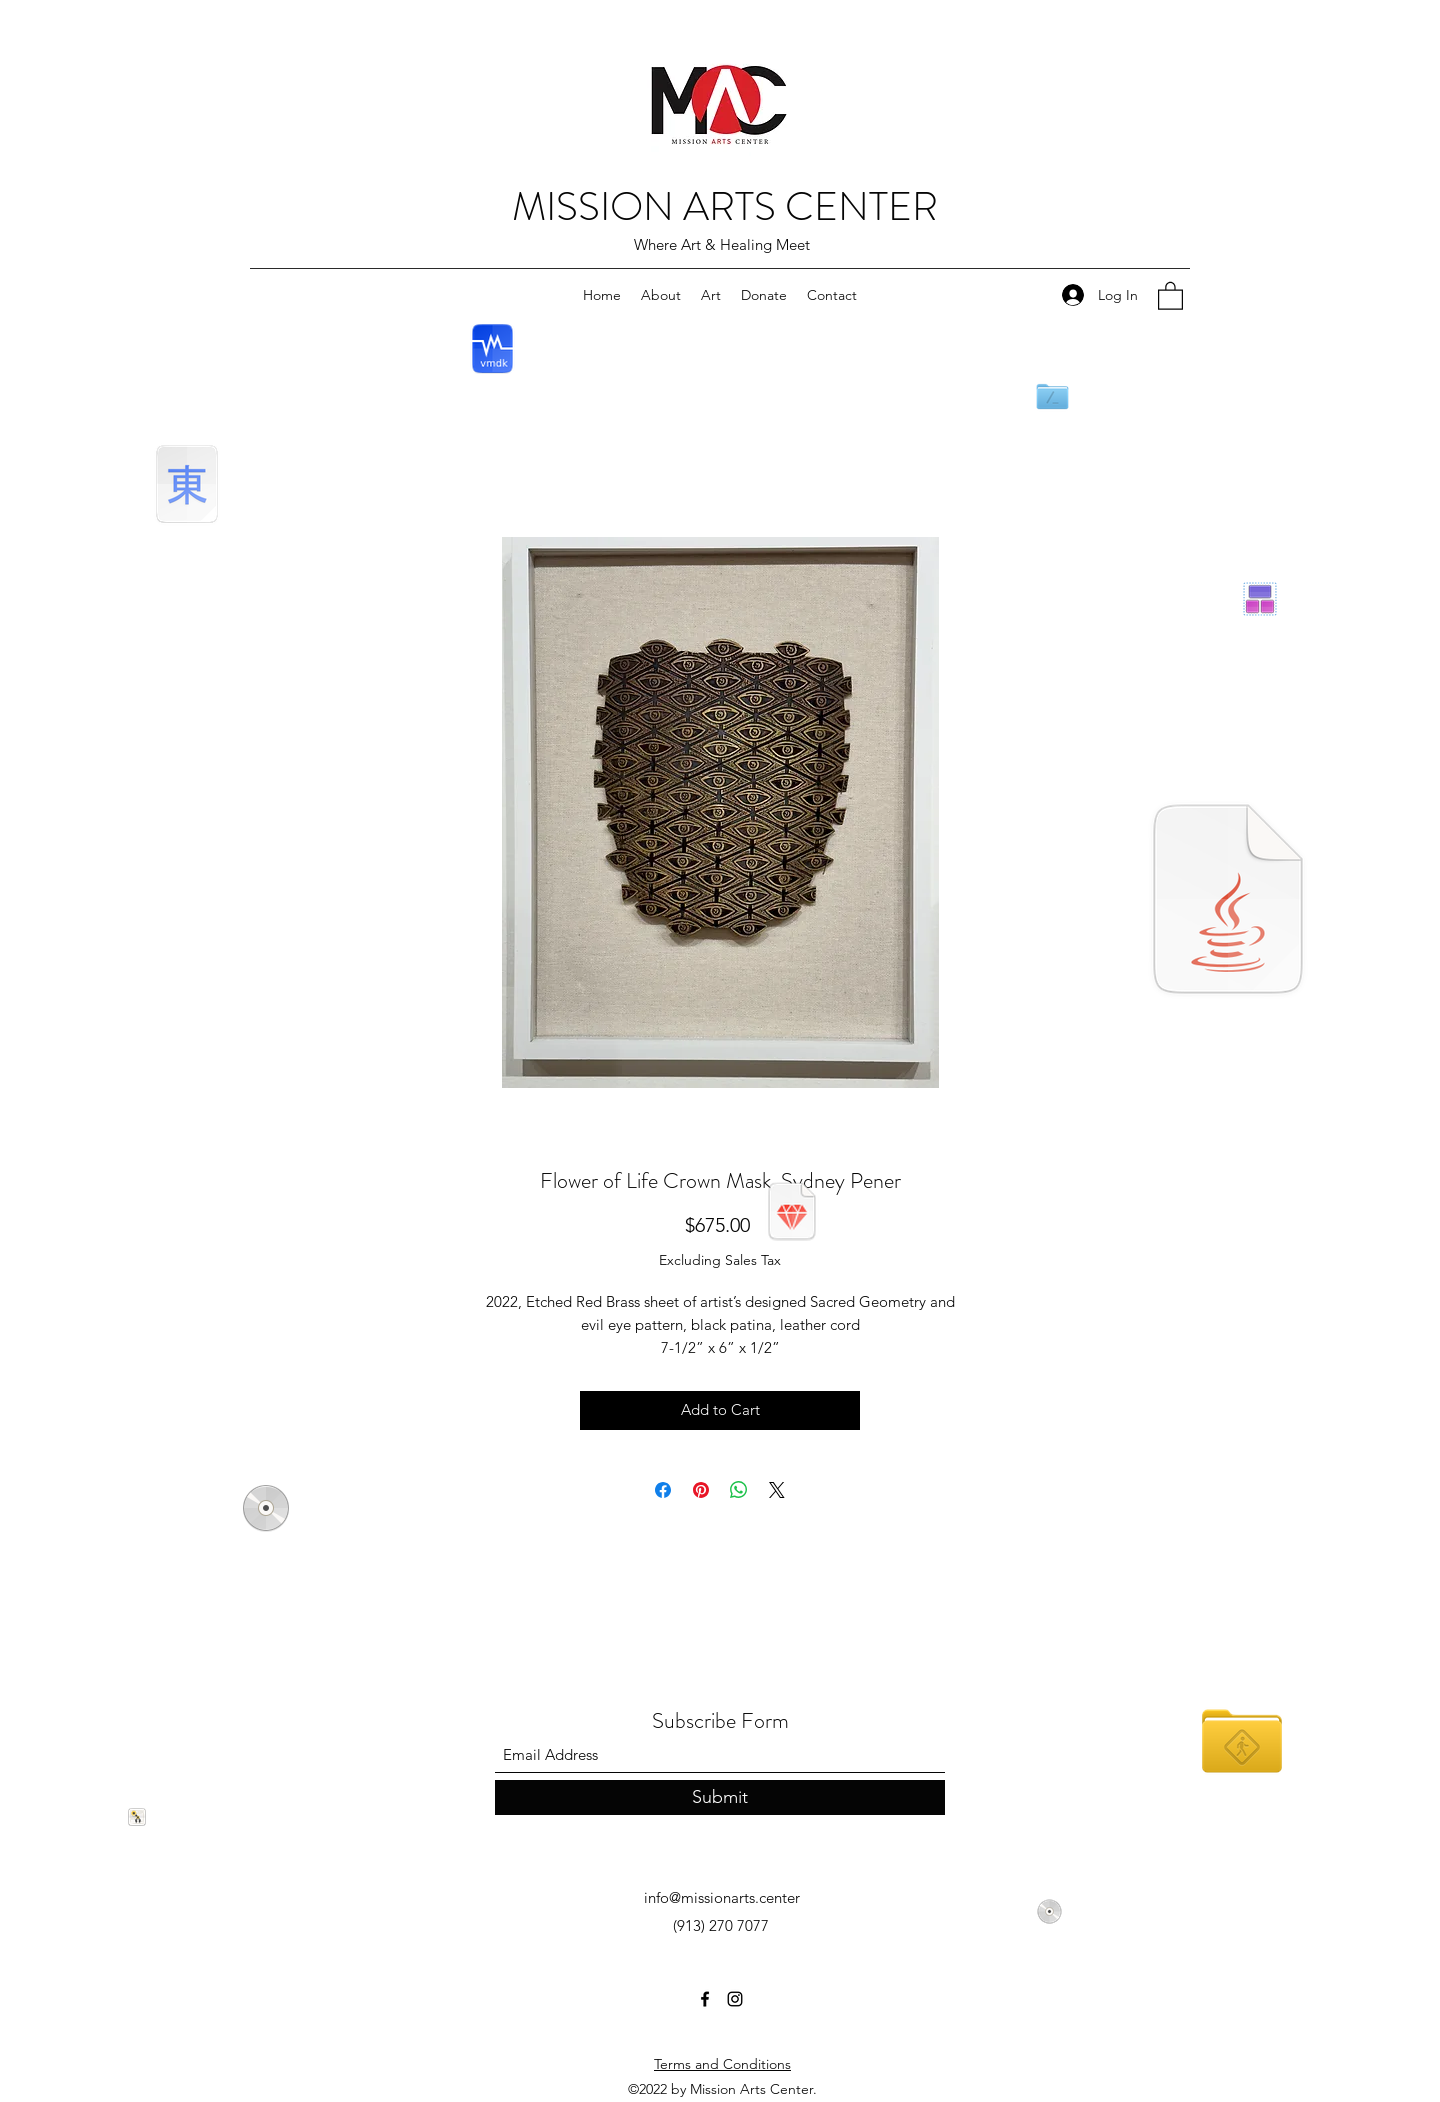 Image resolution: width=1440 pixels, height=2102 pixels. I want to click on access cd/dvd drive, so click(1049, 1911).